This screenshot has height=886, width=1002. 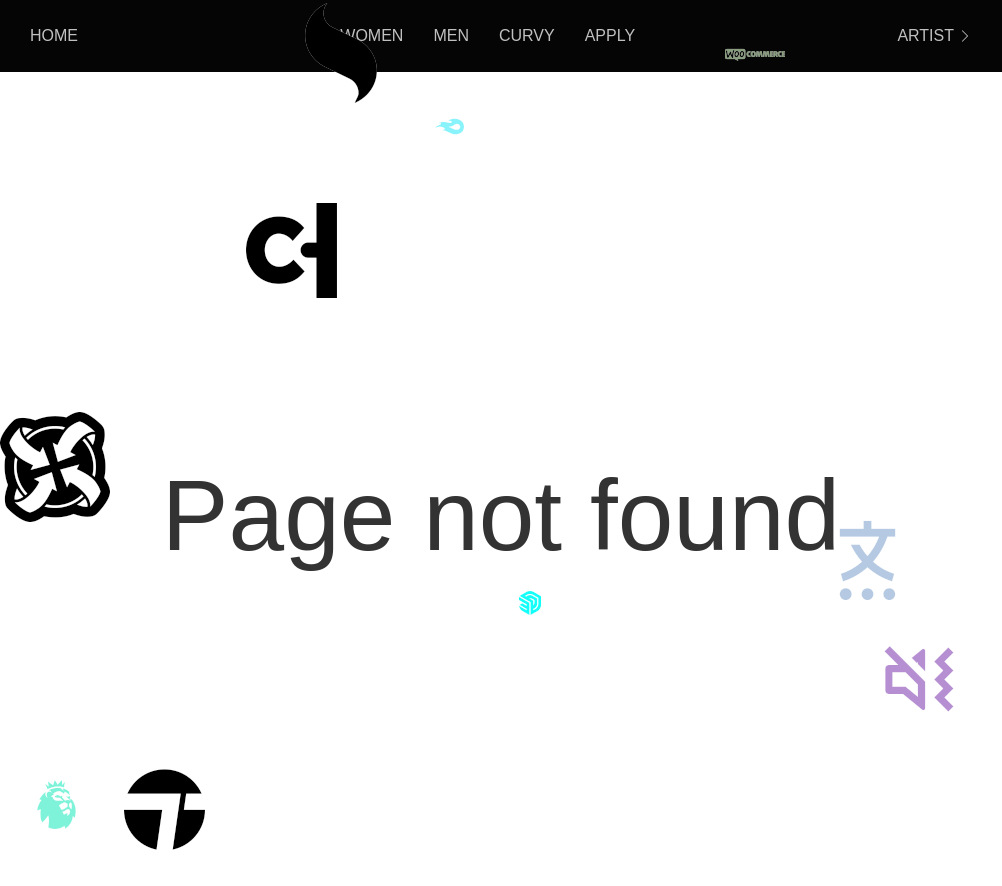 What do you see at coordinates (755, 55) in the screenshot?
I see `access woocommerce store settings` at bounding box center [755, 55].